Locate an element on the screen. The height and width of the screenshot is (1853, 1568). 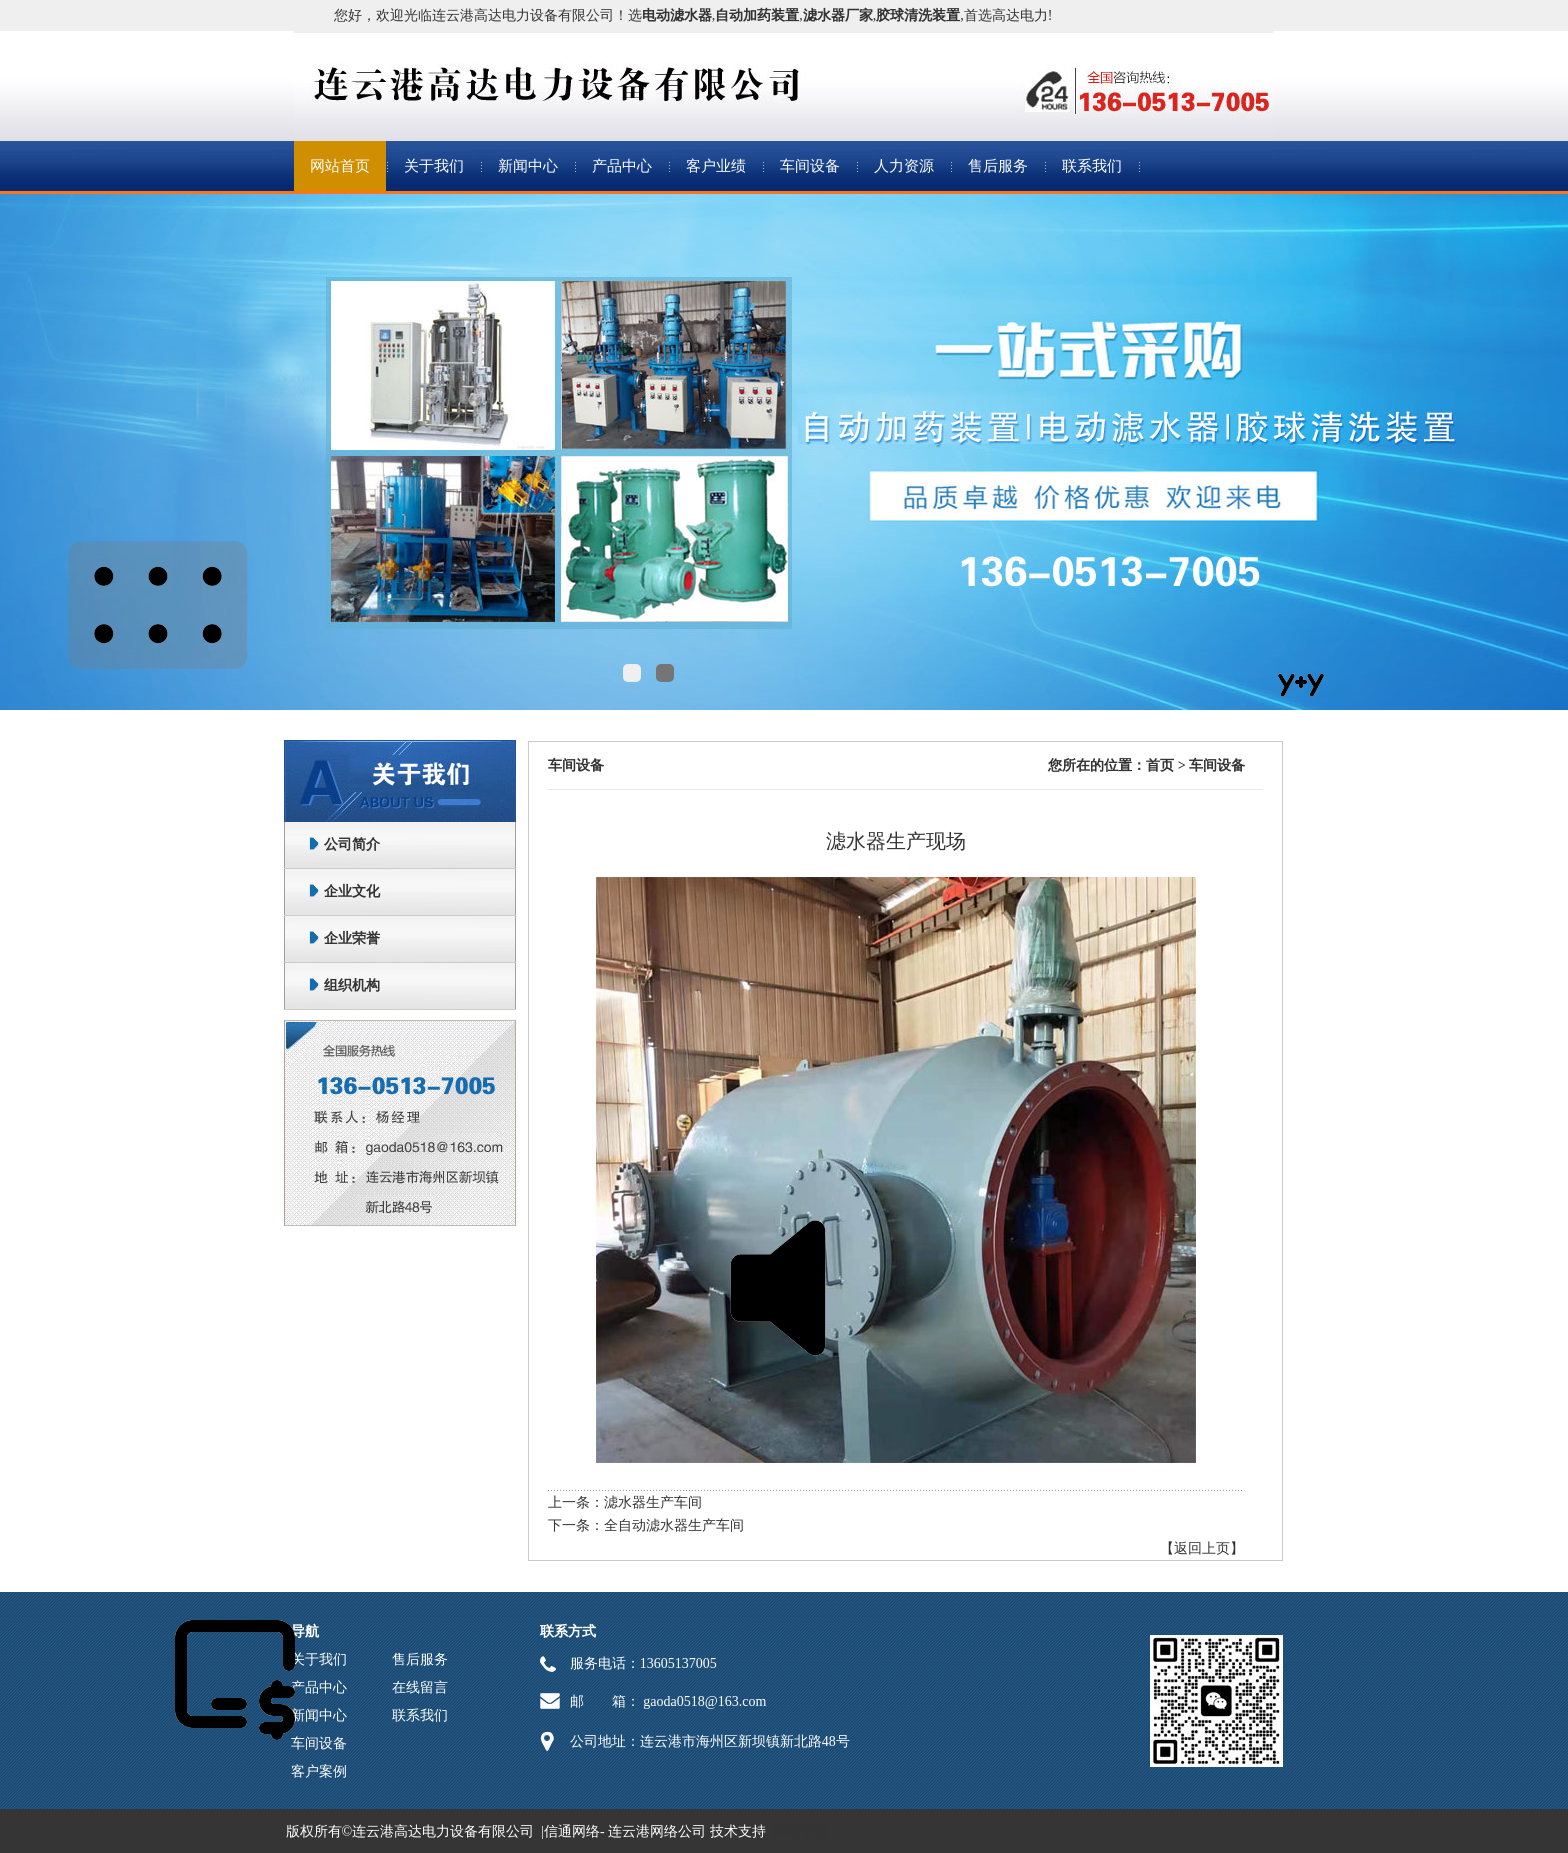
drag to reorder or rearrange items is located at coordinates (158, 605).